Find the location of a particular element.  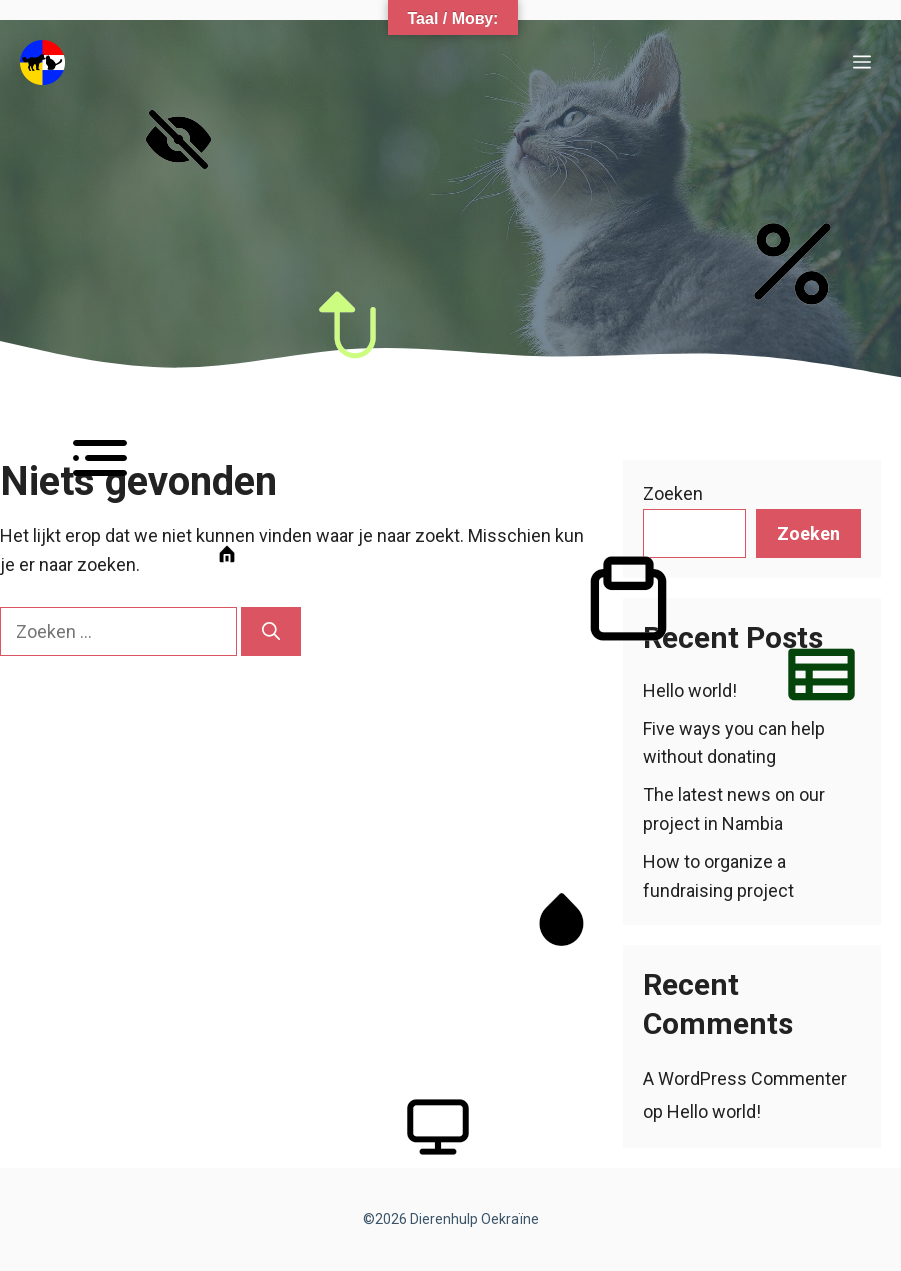

copy to clipboard is located at coordinates (628, 598).